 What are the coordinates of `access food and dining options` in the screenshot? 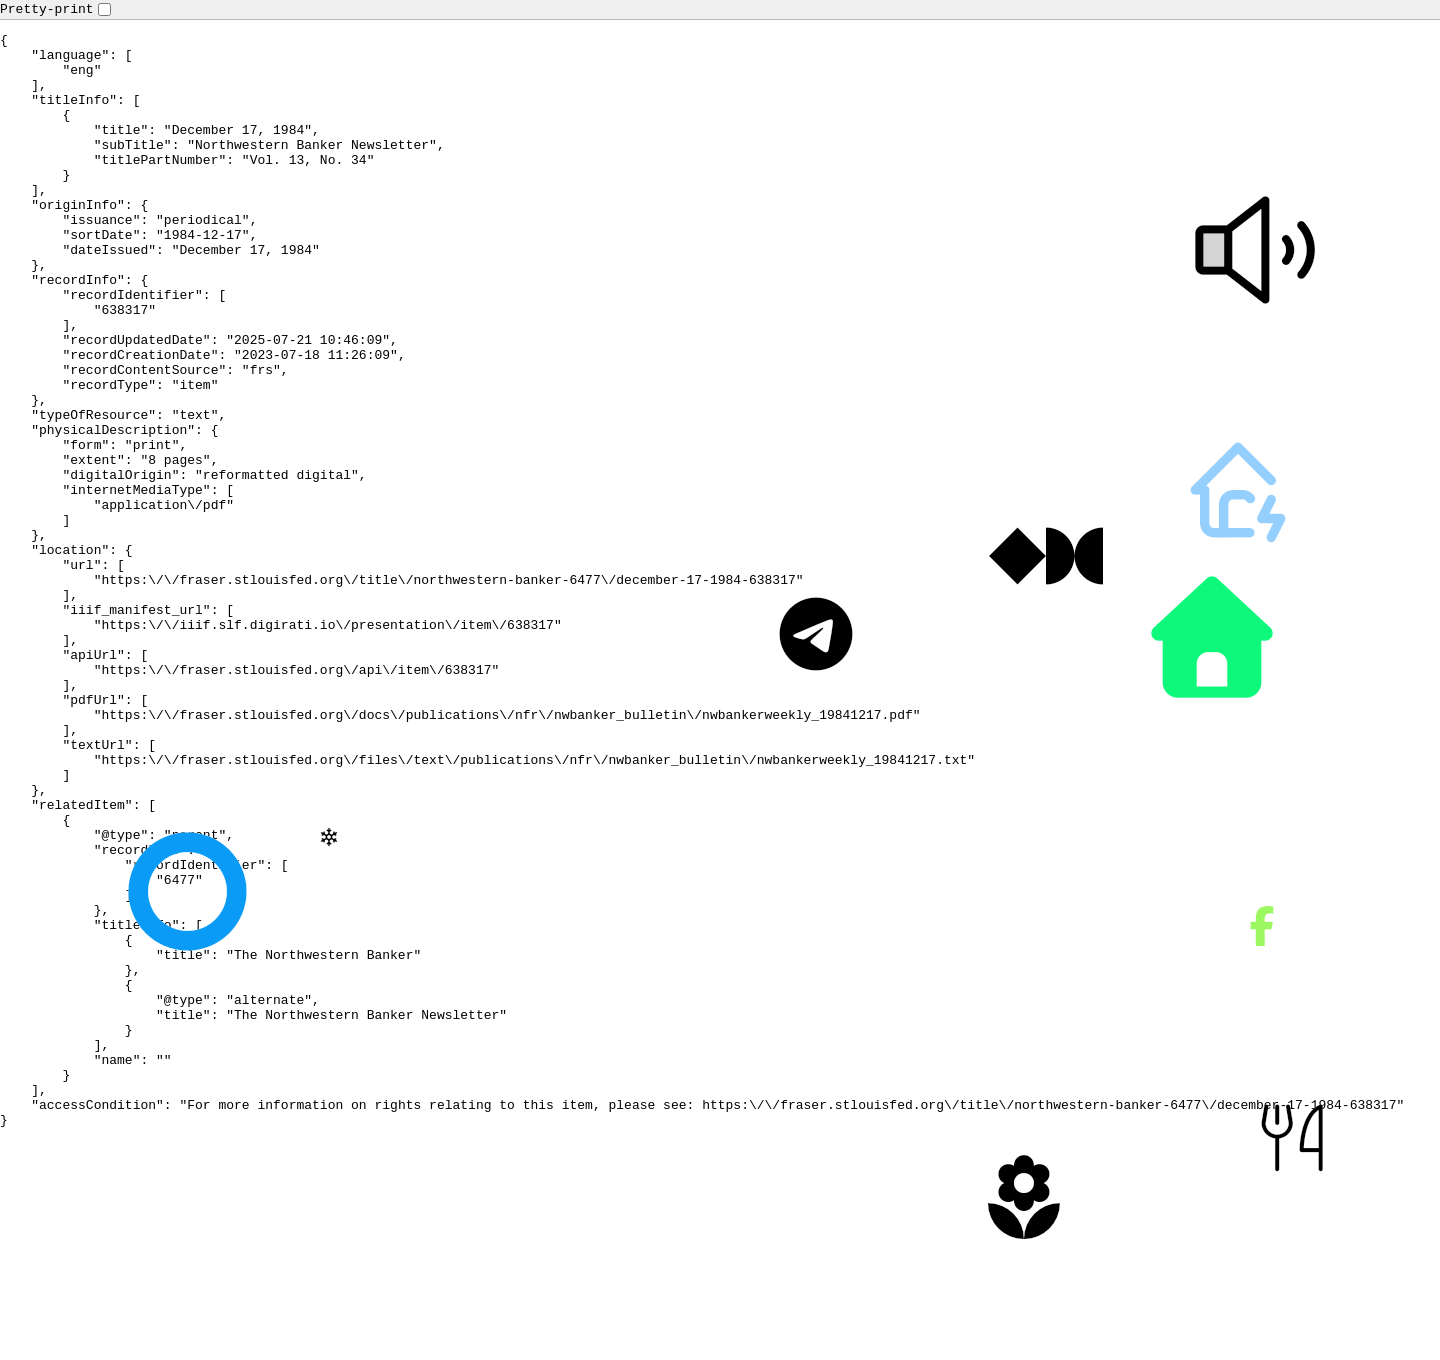 It's located at (1293, 1136).